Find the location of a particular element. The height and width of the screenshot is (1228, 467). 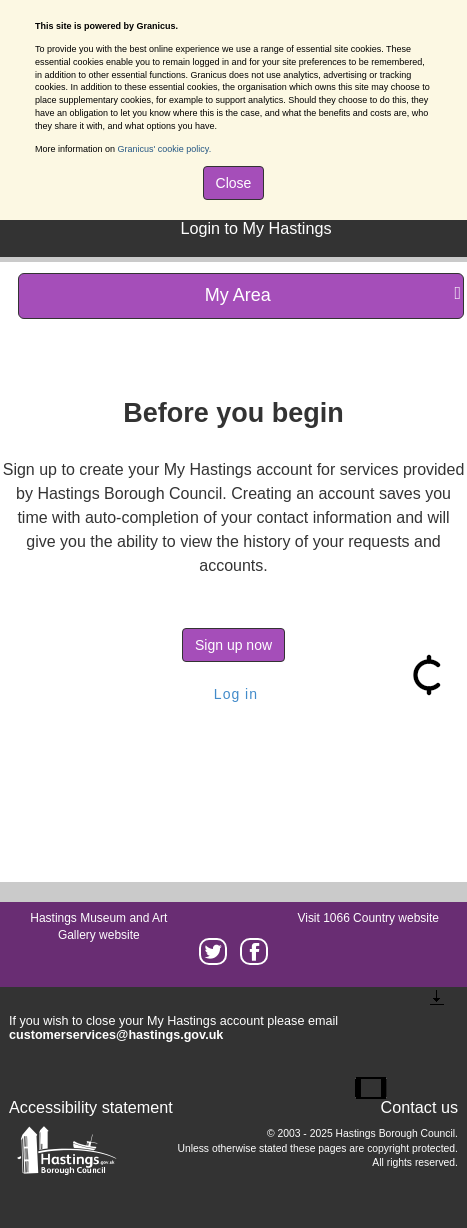

indicates cent currency or small monetary value is located at coordinates (429, 675).